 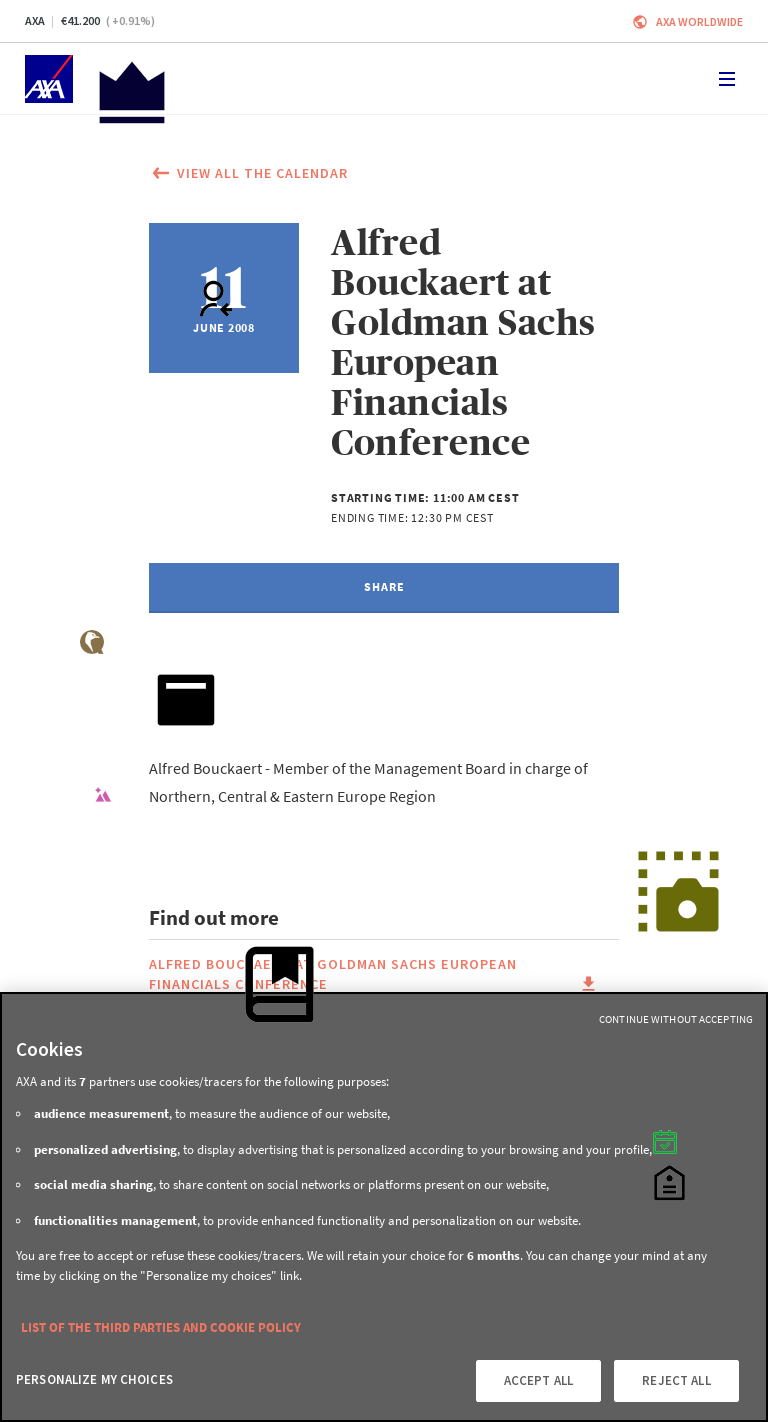 What do you see at coordinates (669, 1183) in the screenshot?
I see `view product pricing or tag details` at bounding box center [669, 1183].